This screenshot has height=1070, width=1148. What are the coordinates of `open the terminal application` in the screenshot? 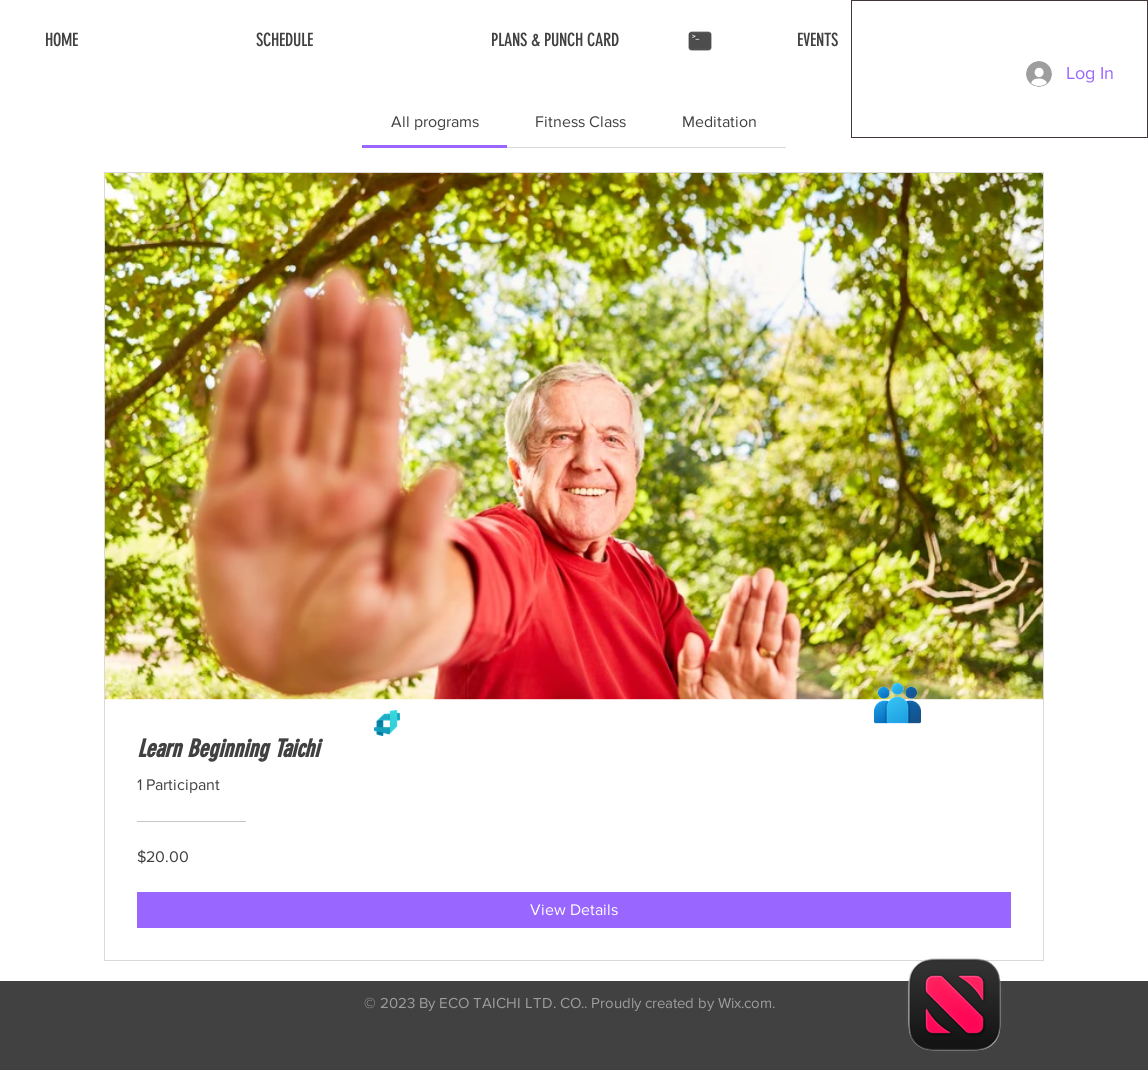 It's located at (700, 41).